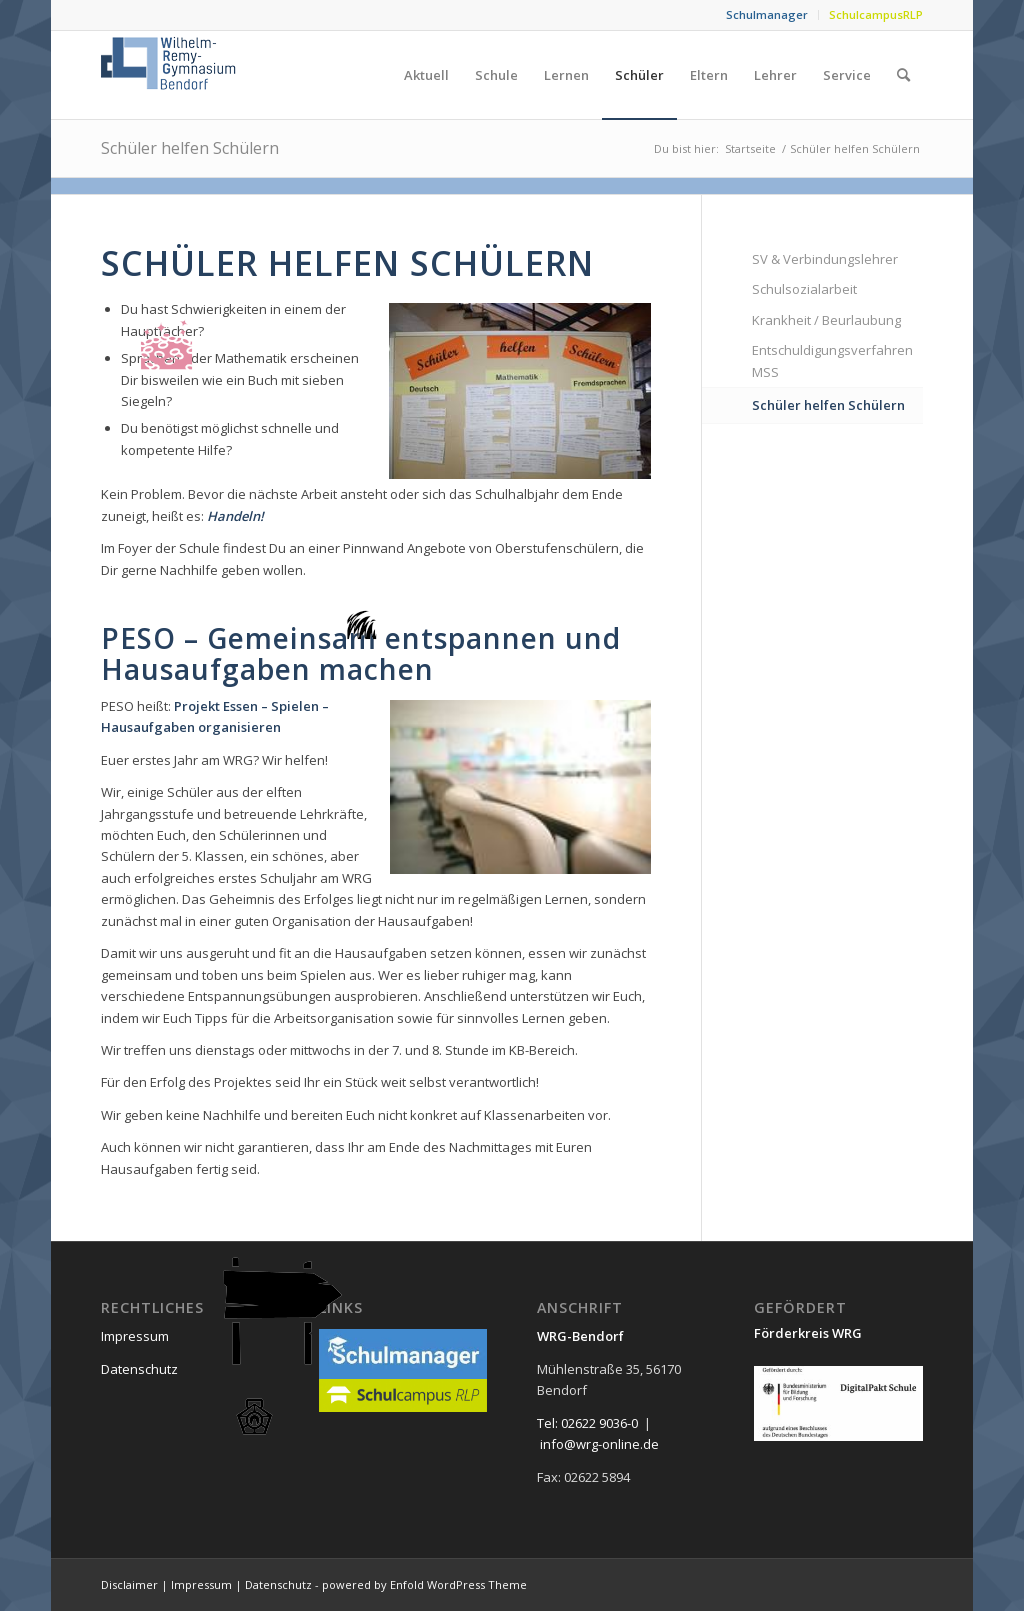  I want to click on a lantern or light source item in a game inventory, so click(254, 1416).